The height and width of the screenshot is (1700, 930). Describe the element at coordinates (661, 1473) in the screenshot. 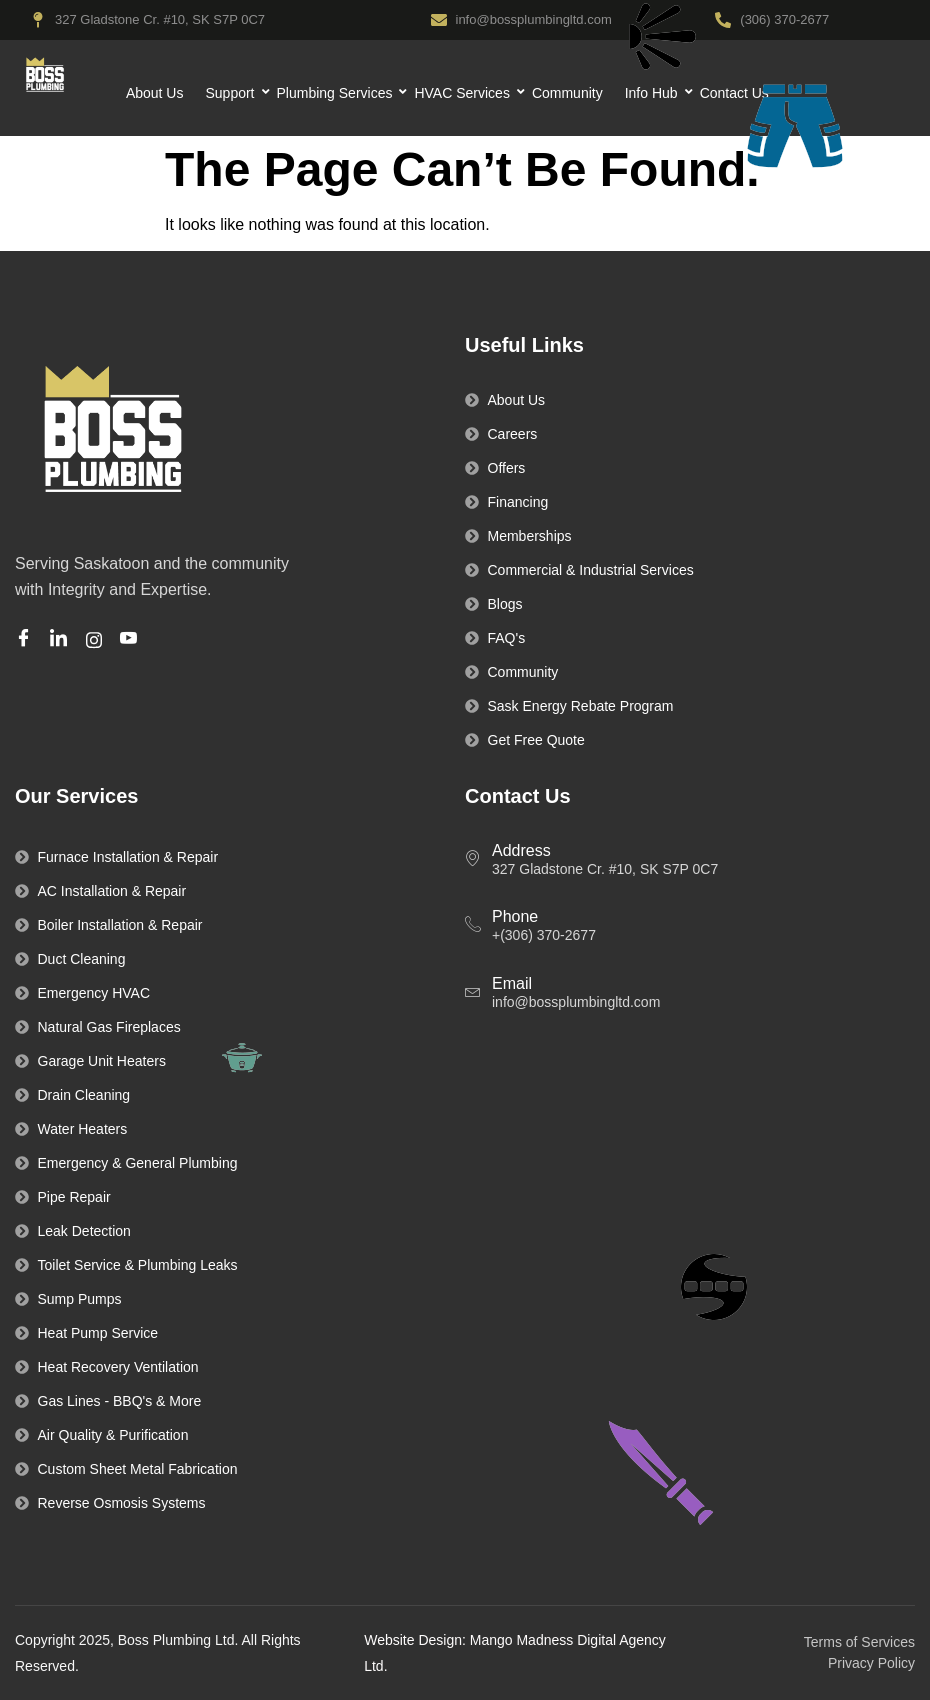

I see `equip a knife or melee weapon` at that location.